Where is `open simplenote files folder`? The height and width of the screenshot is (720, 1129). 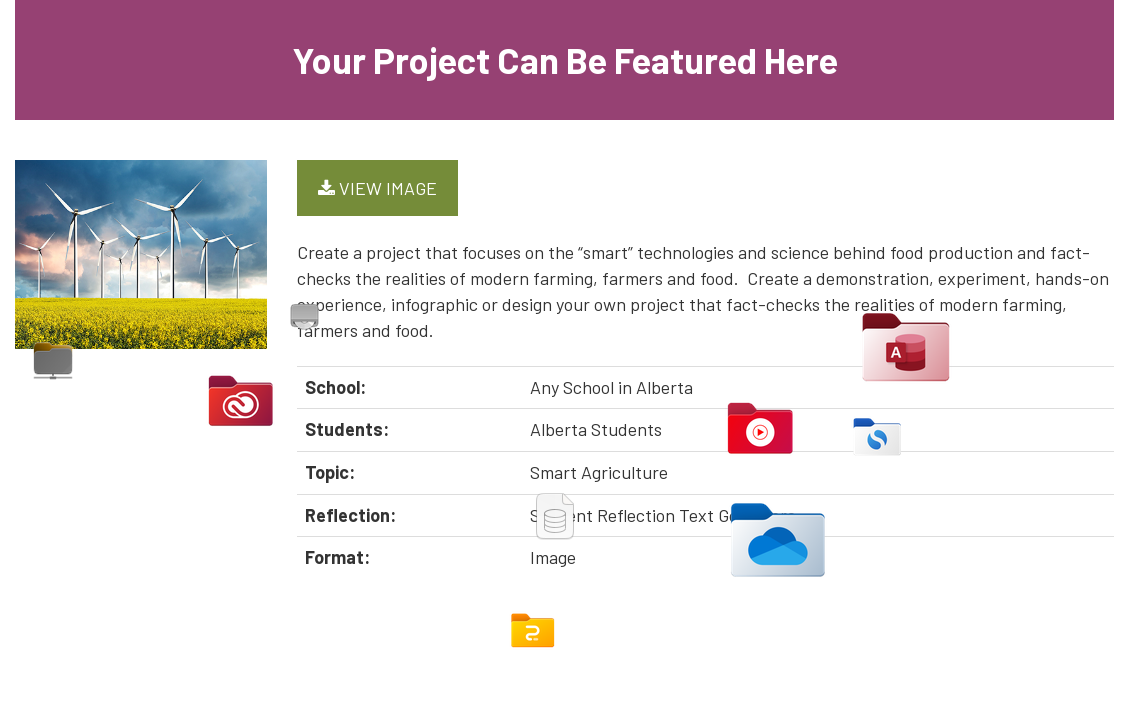 open simplenote files folder is located at coordinates (877, 438).